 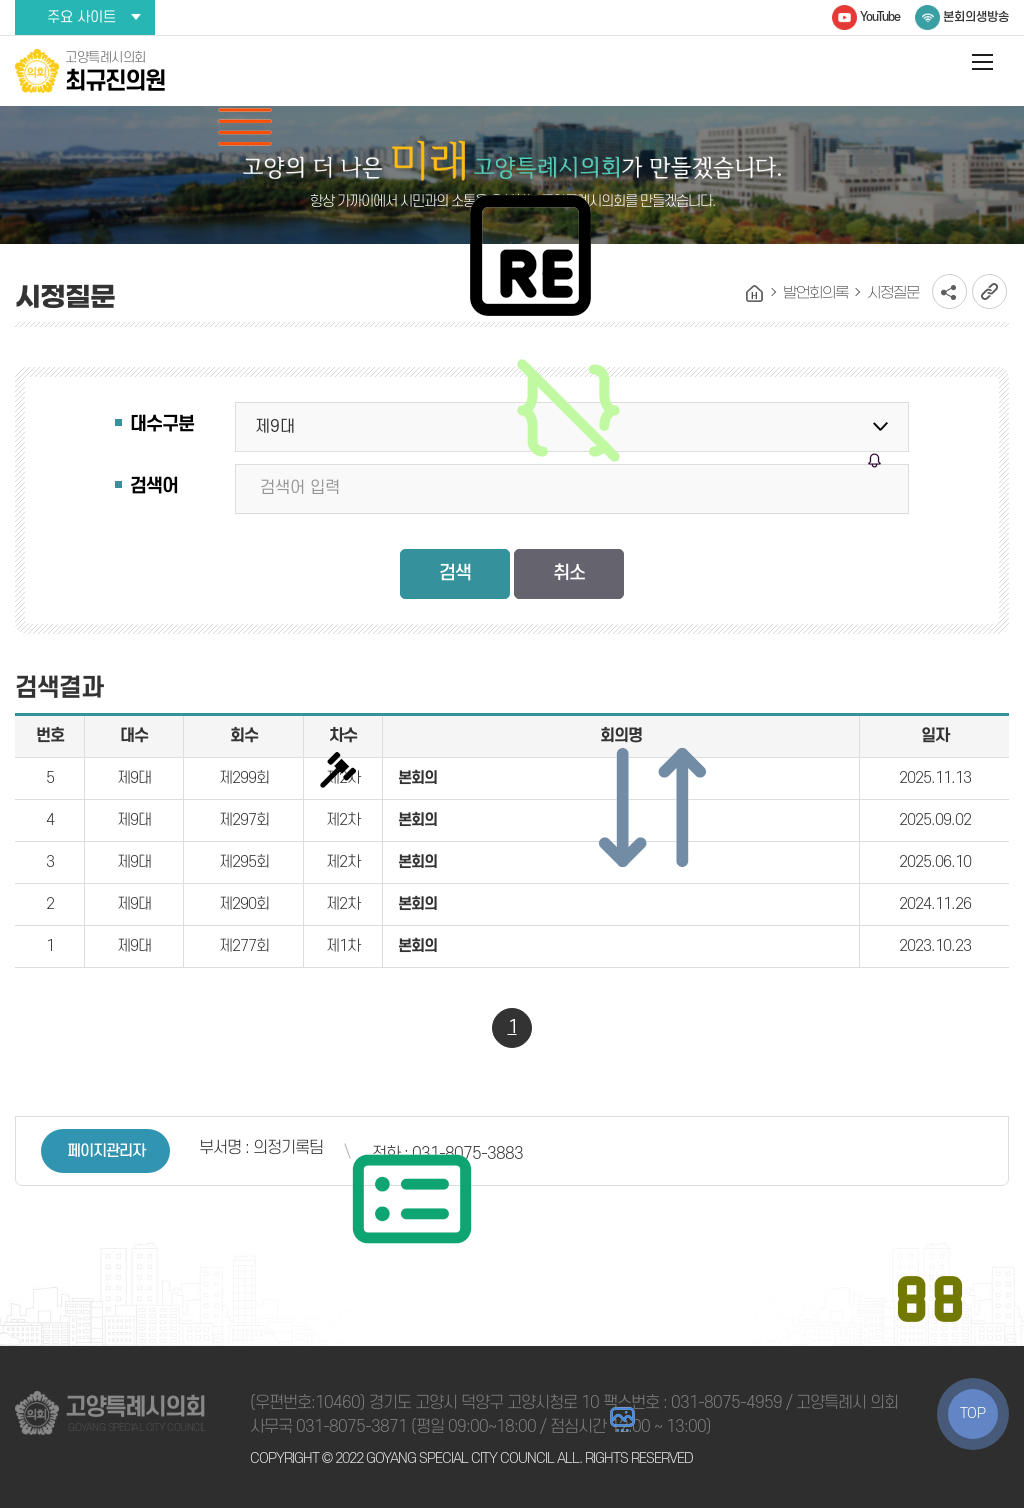 What do you see at coordinates (568, 410) in the screenshot?
I see `disable code formatting or syntax highlighting` at bounding box center [568, 410].